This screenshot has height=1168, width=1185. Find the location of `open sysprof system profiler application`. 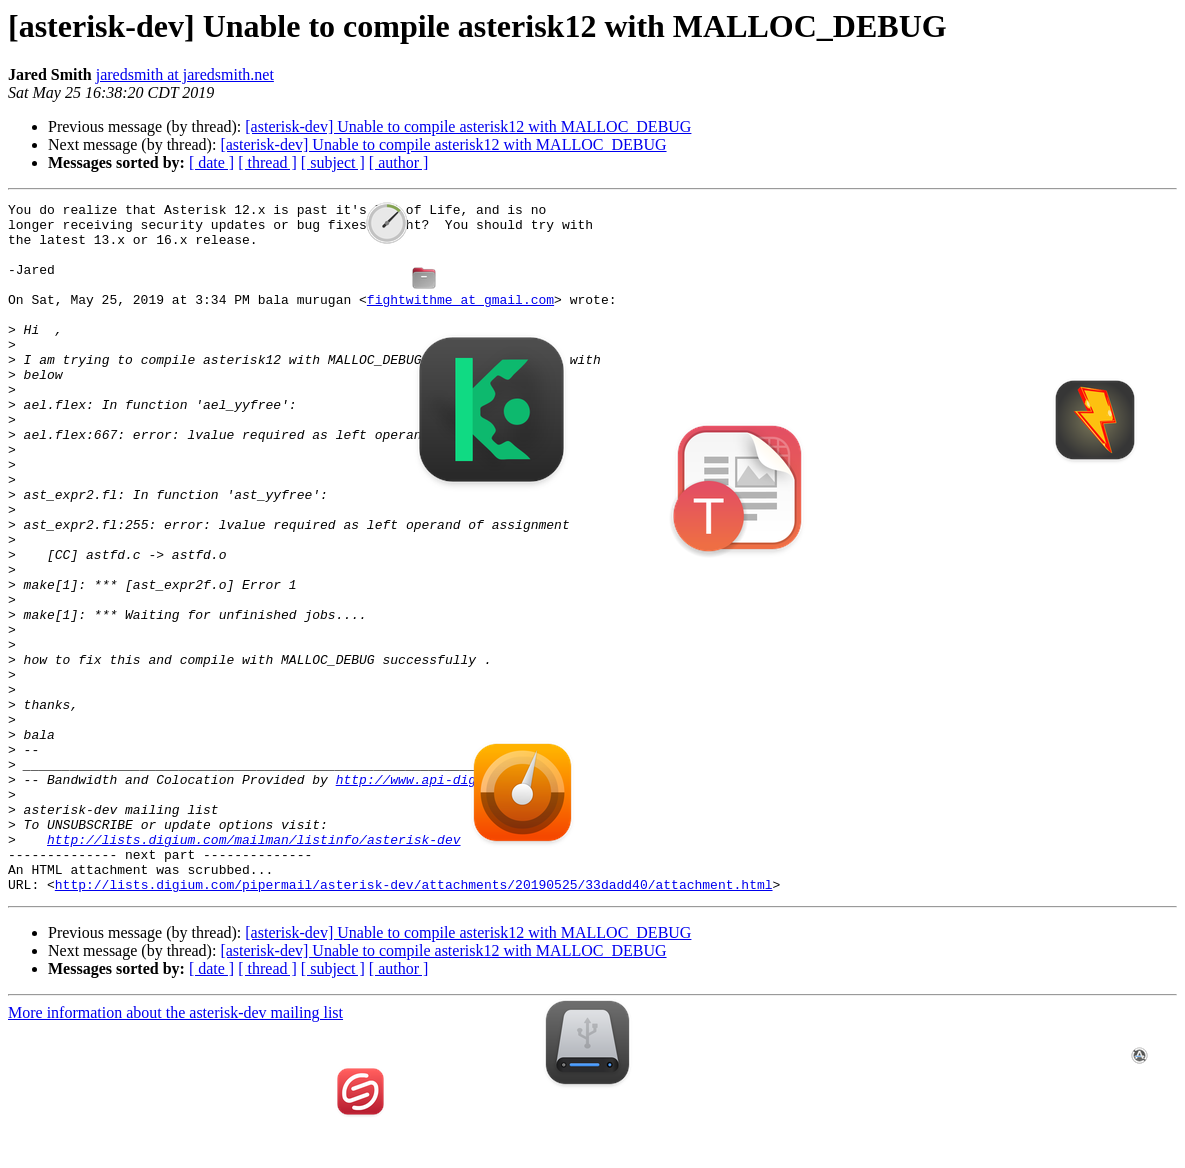

open sysprof system profiler application is located at coordinates (387, 223).